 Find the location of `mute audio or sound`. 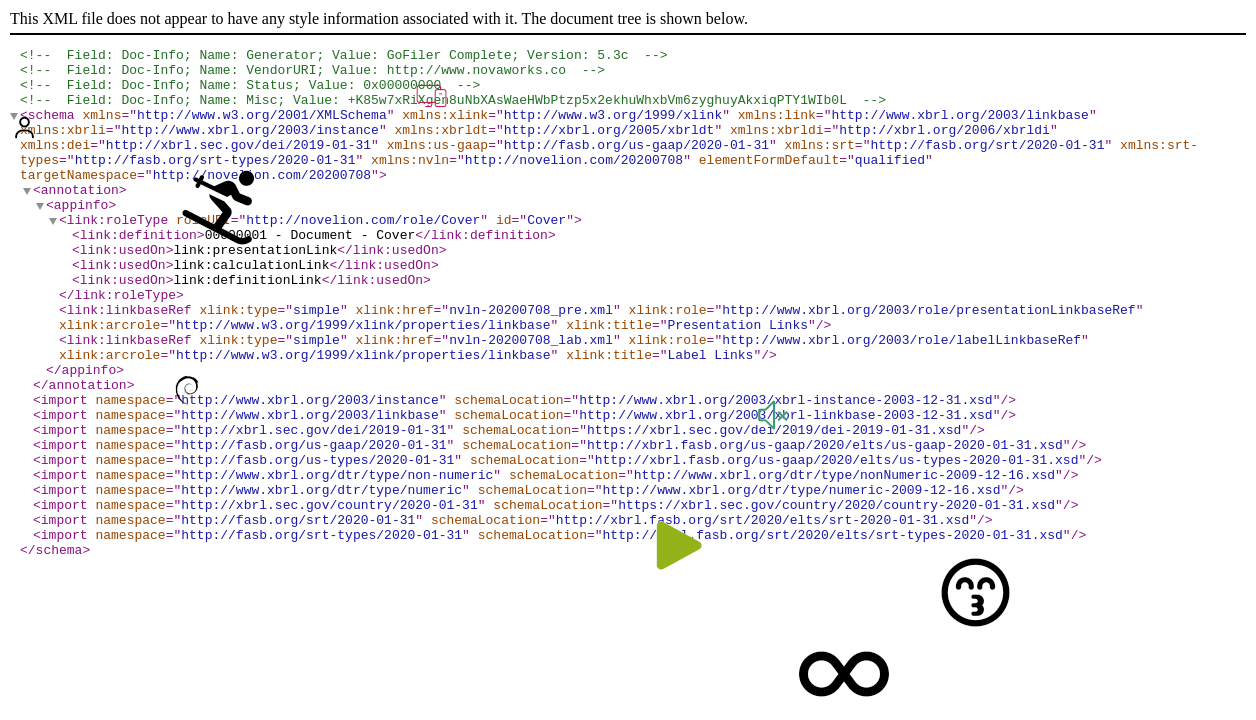

mute audio or sound is located at coordinates (773, 415).